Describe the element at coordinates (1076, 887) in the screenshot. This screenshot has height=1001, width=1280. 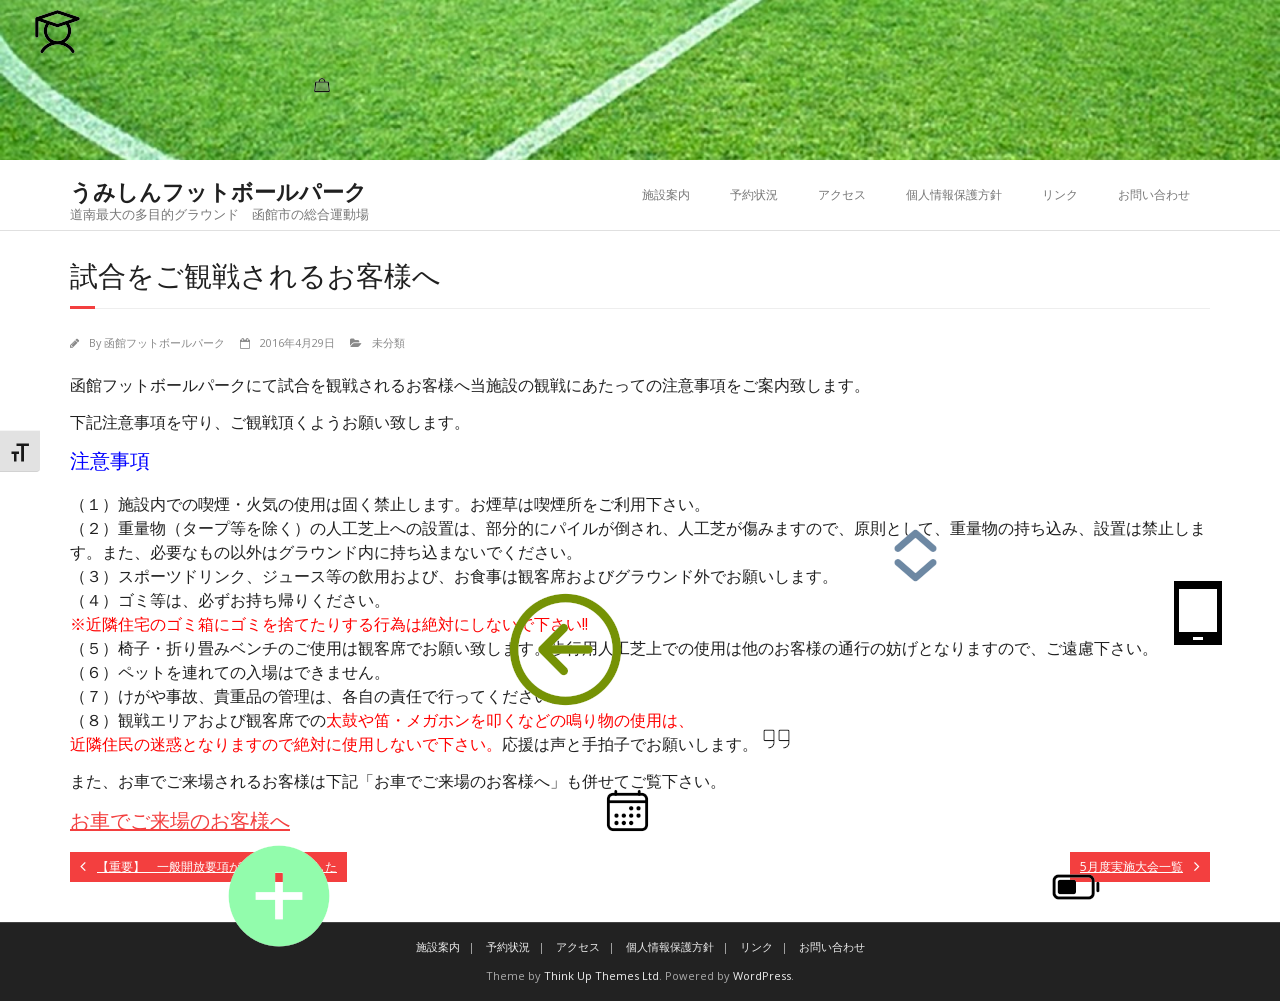
I see `indicates battery at 50% charge level` at that location.